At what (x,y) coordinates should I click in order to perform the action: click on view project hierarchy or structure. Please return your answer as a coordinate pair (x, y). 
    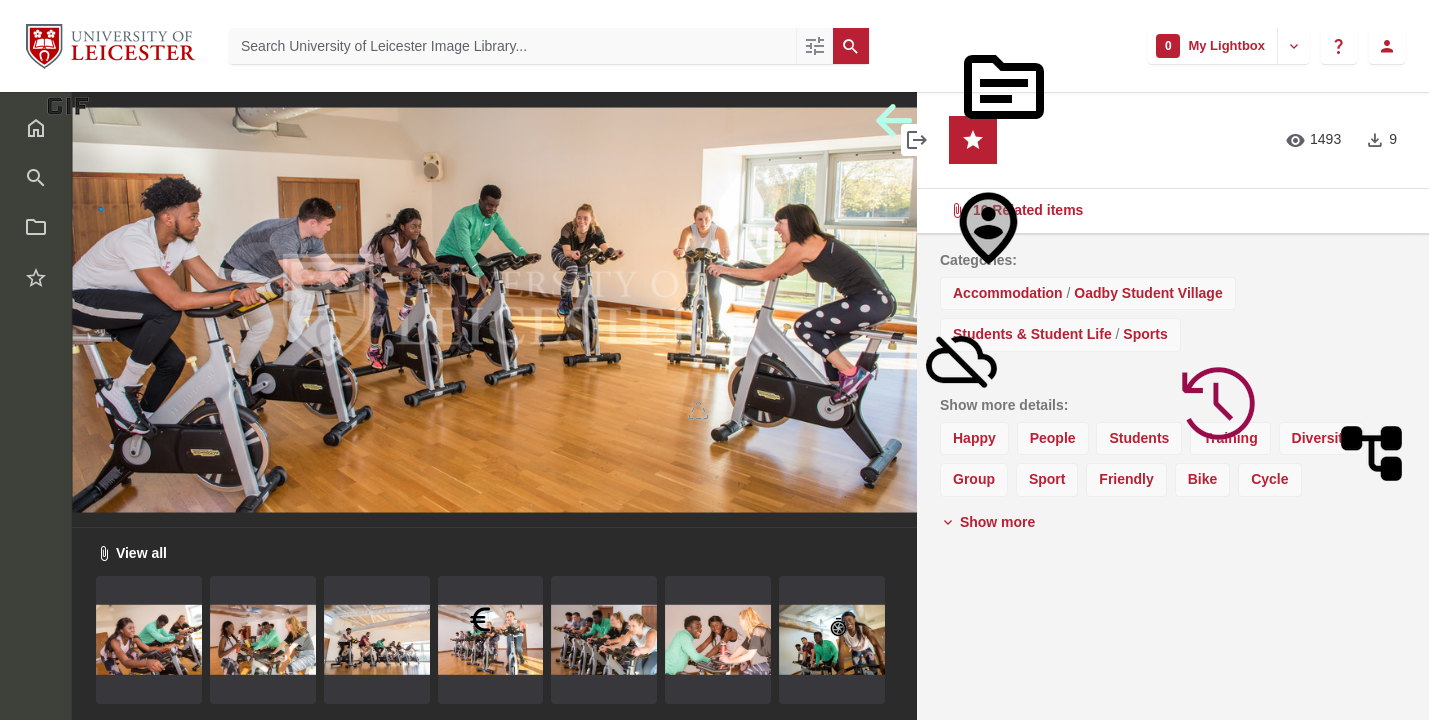
    Looking at the image, I should click on (1371, 453).